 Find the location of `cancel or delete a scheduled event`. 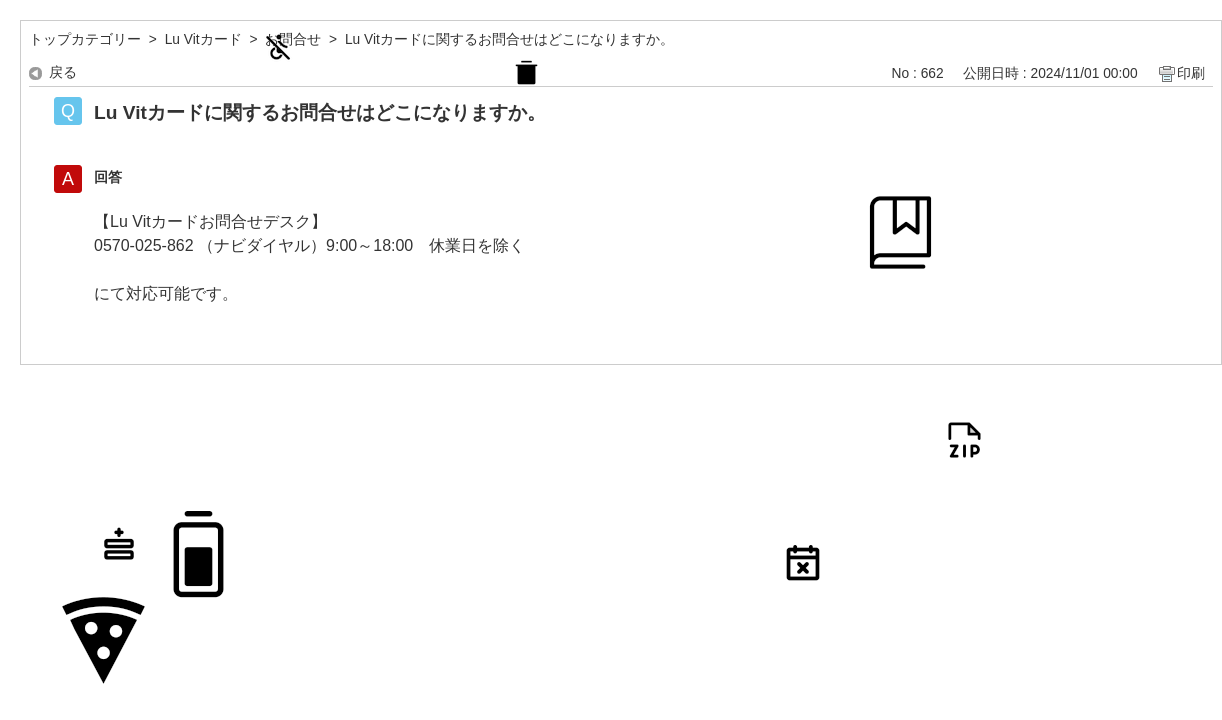

cancel or delete a scheduled event is located at coordinates (803, 564).